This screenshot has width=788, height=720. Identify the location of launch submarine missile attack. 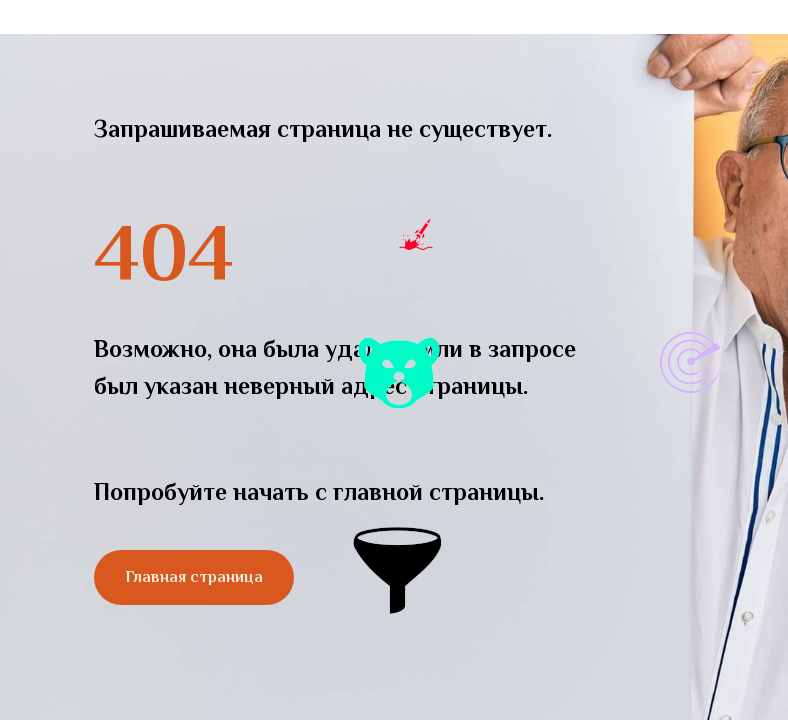
(416, 234).